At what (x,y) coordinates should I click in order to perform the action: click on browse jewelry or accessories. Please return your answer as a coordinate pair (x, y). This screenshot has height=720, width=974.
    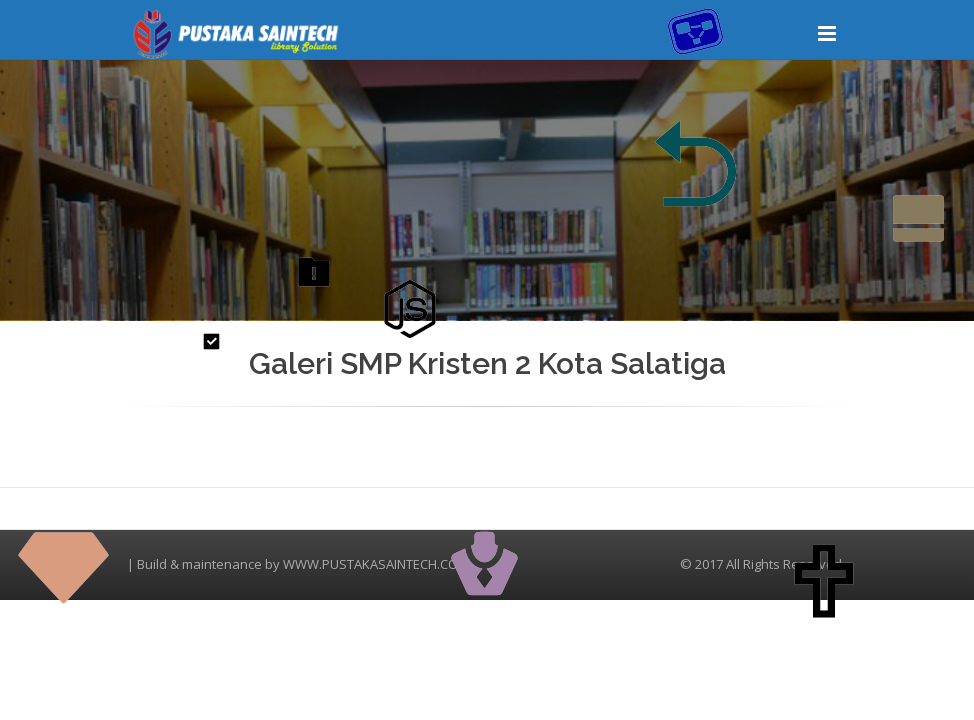
    Looking at the image, I should click on (484, 565).